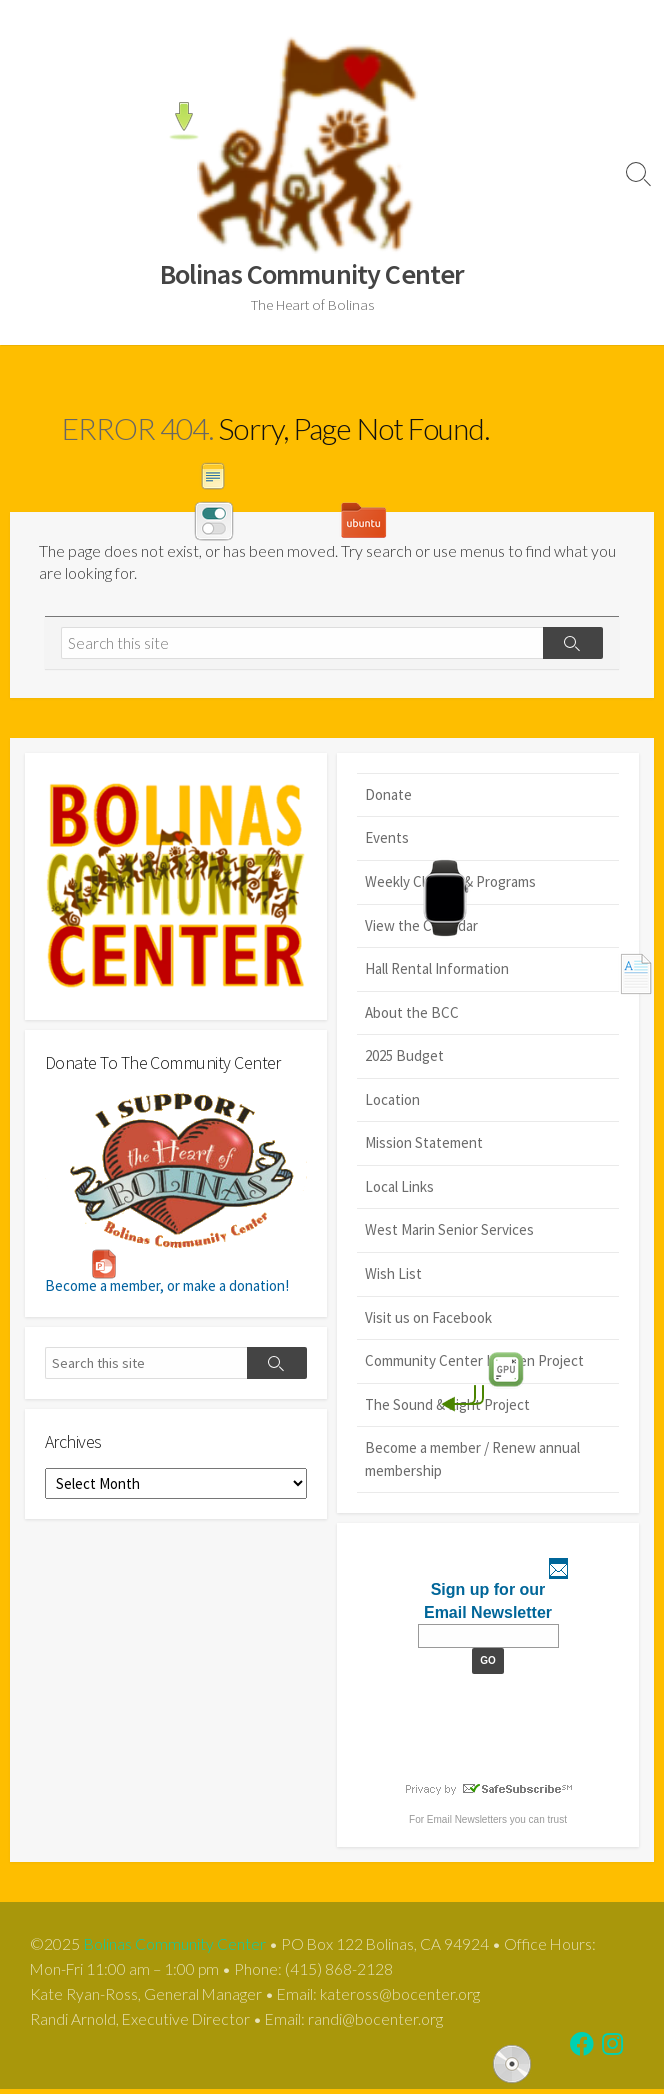 This screenshot has height=2094, width=664. Describe the element at coordinates (445, 898) in the screenshot. I see `manage your connected Apple Watch SE` at that location.